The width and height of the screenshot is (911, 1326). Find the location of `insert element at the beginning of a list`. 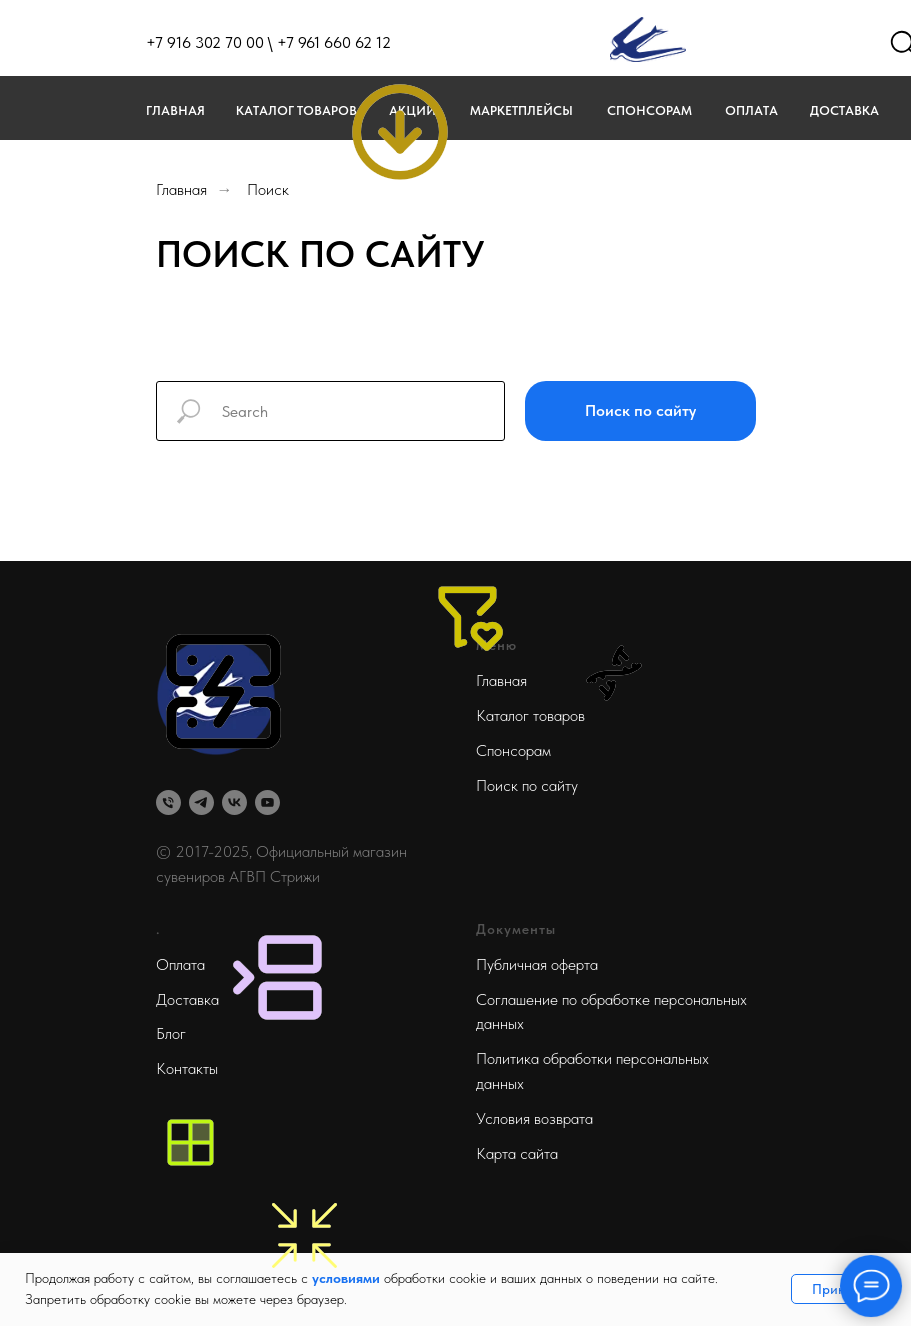

insert element at the beginning of a list is located at coordinates (279, 977).